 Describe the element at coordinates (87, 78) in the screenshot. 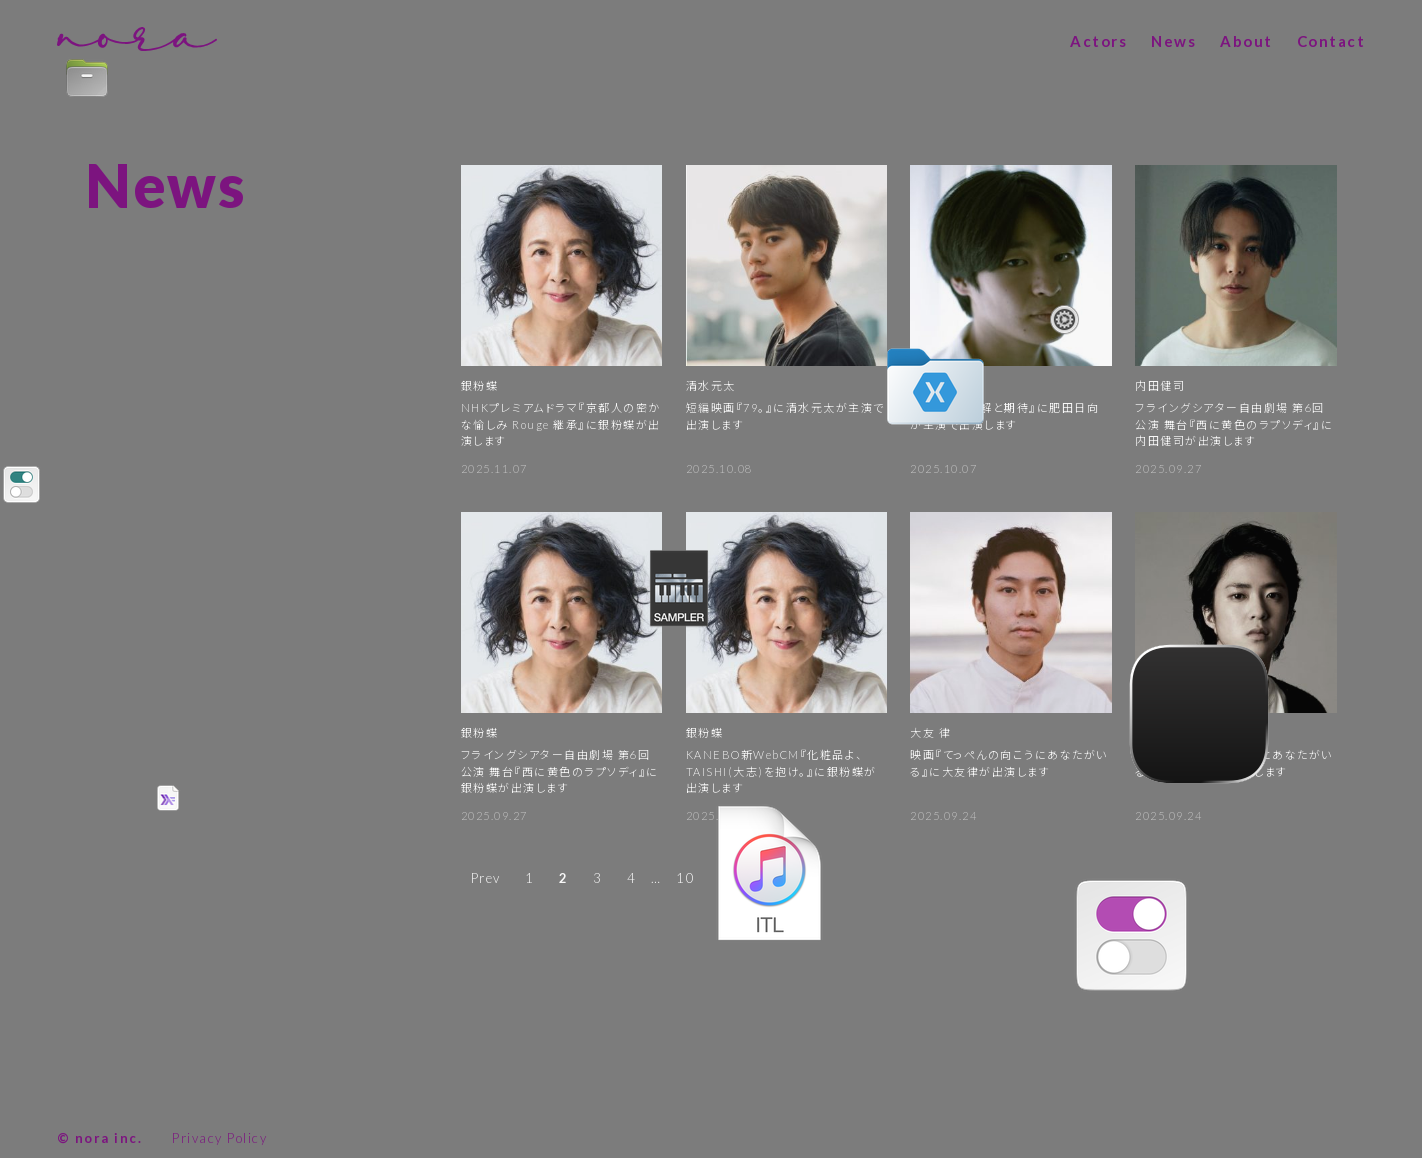

I see `open the file manager application` at that location.